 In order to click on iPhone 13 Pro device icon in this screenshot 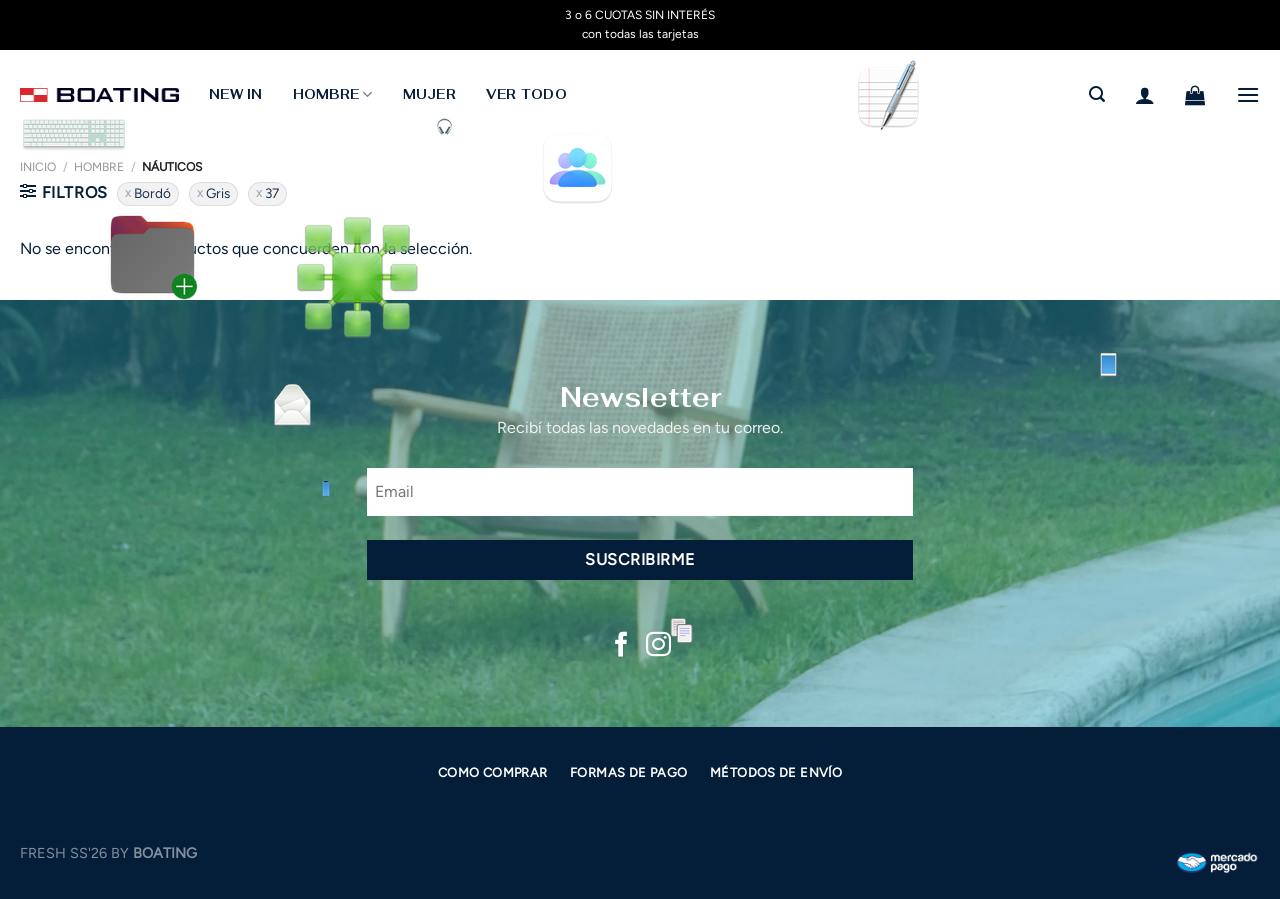, I will do `click(326, 489)`.